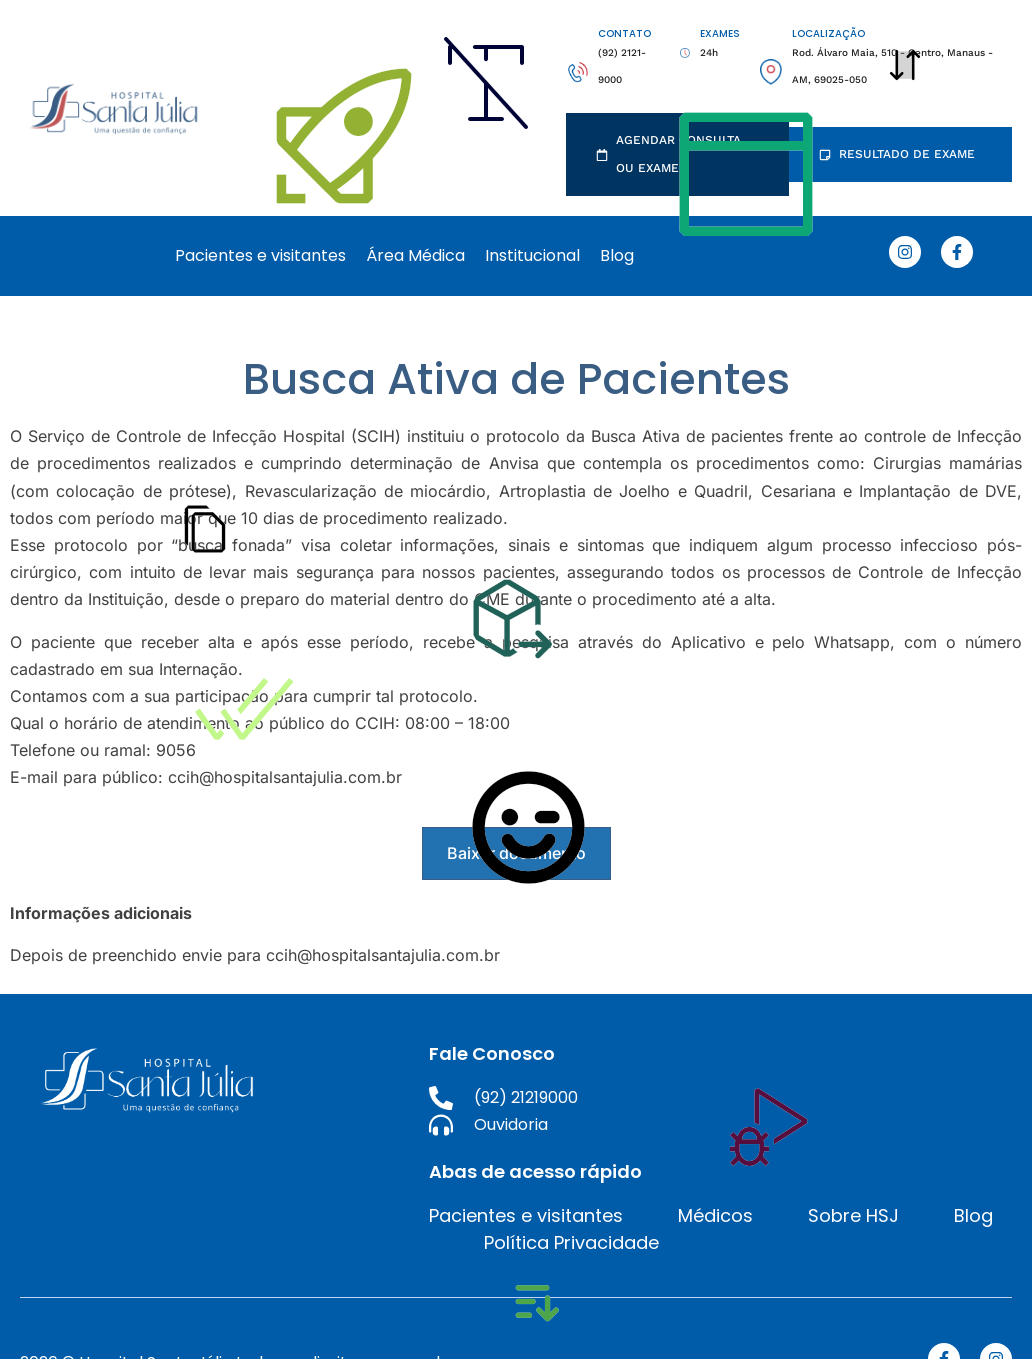  What do you see at coordinates (245, 709) in the screenshot?
I see `mark all items as complete` at bounding box center [245, 709].